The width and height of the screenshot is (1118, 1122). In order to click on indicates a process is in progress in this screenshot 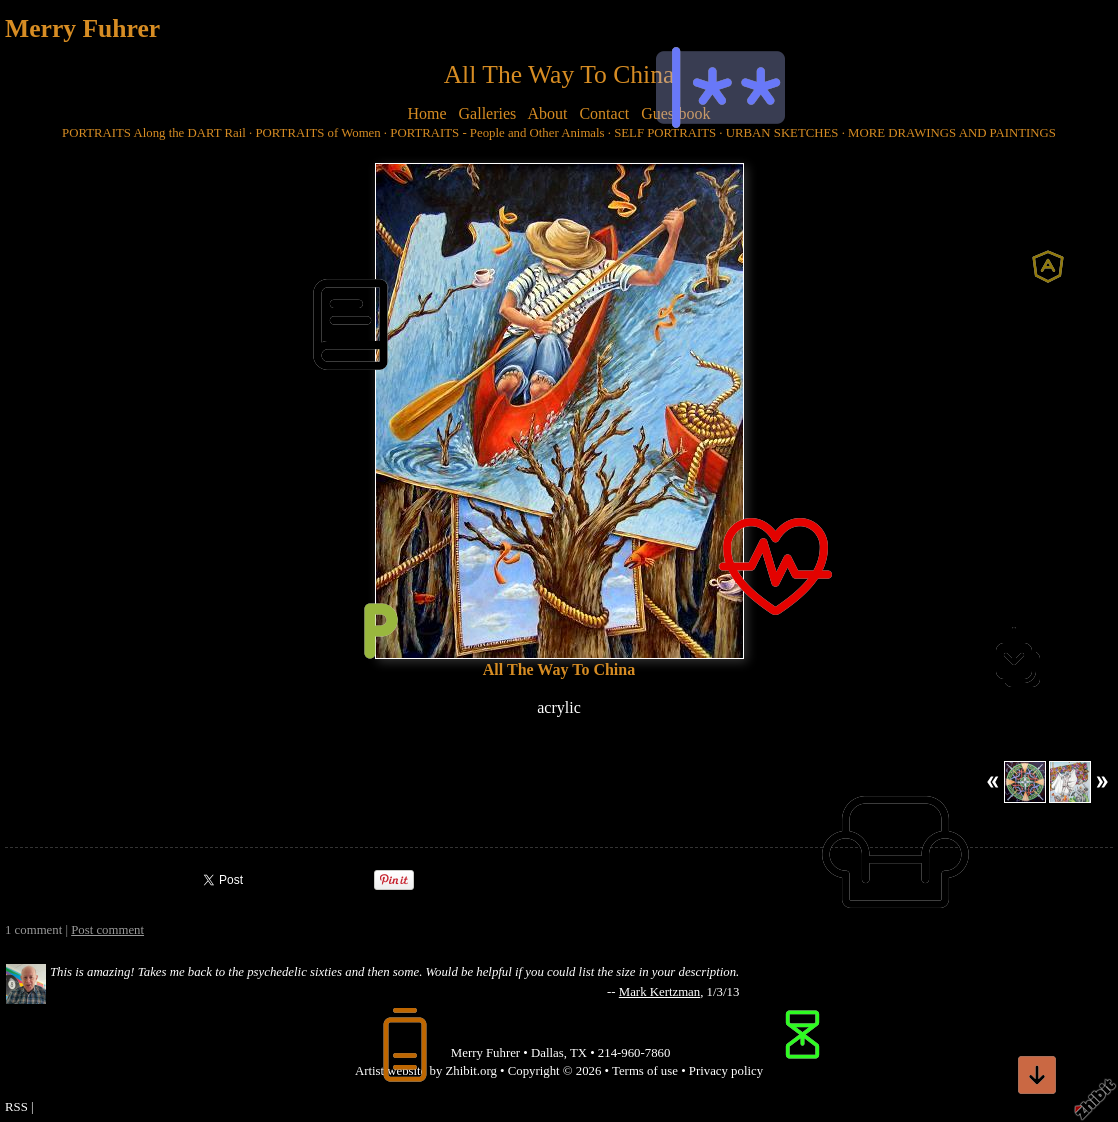, I will do `click(802, 1034)`.